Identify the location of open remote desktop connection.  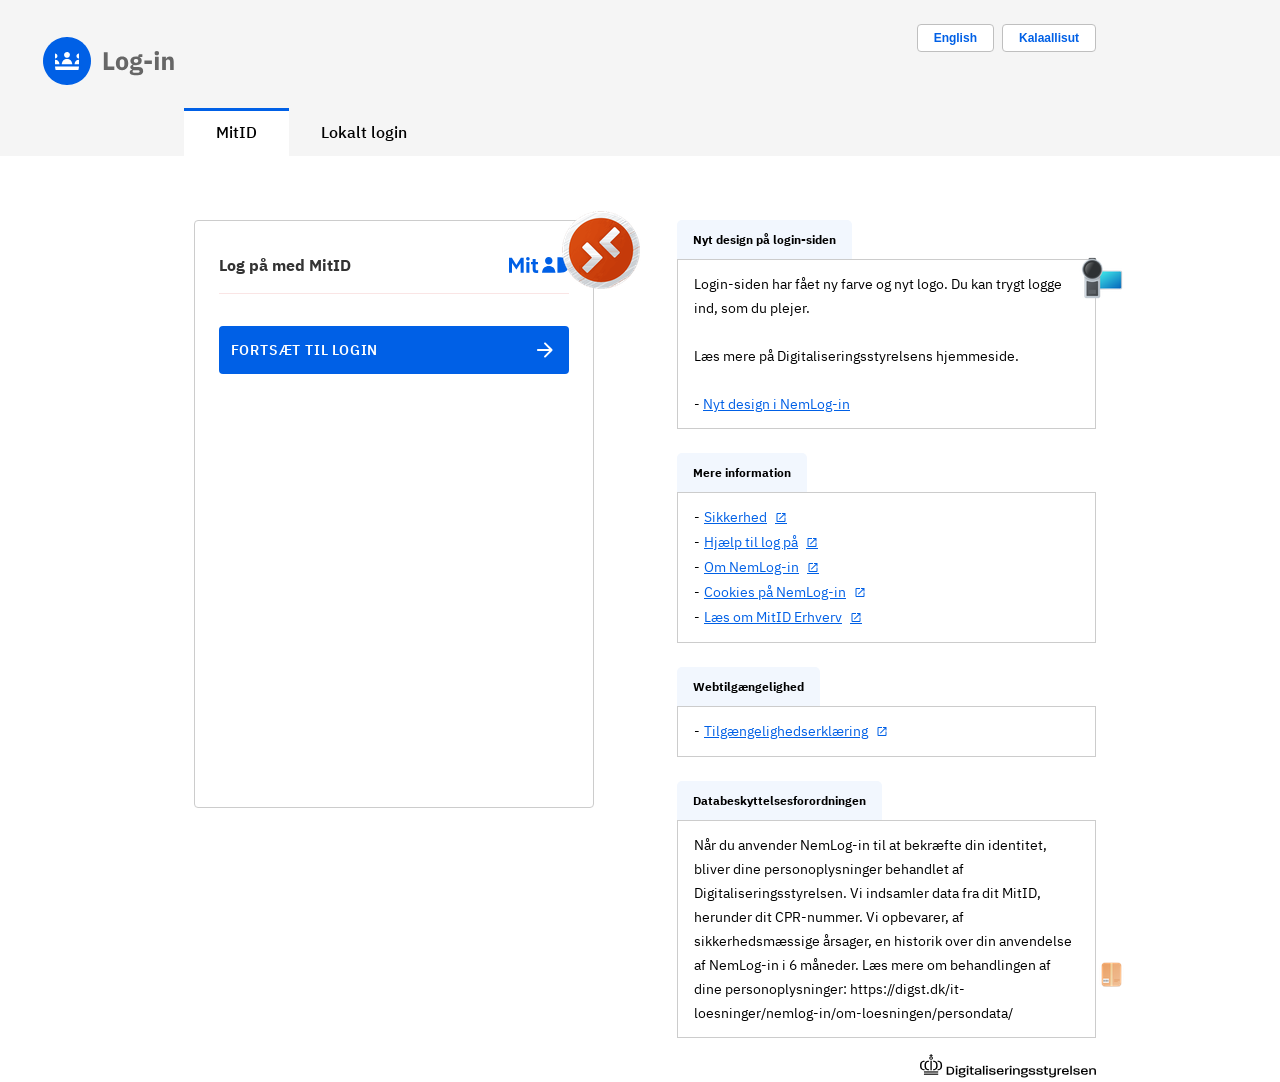
(601, 250).